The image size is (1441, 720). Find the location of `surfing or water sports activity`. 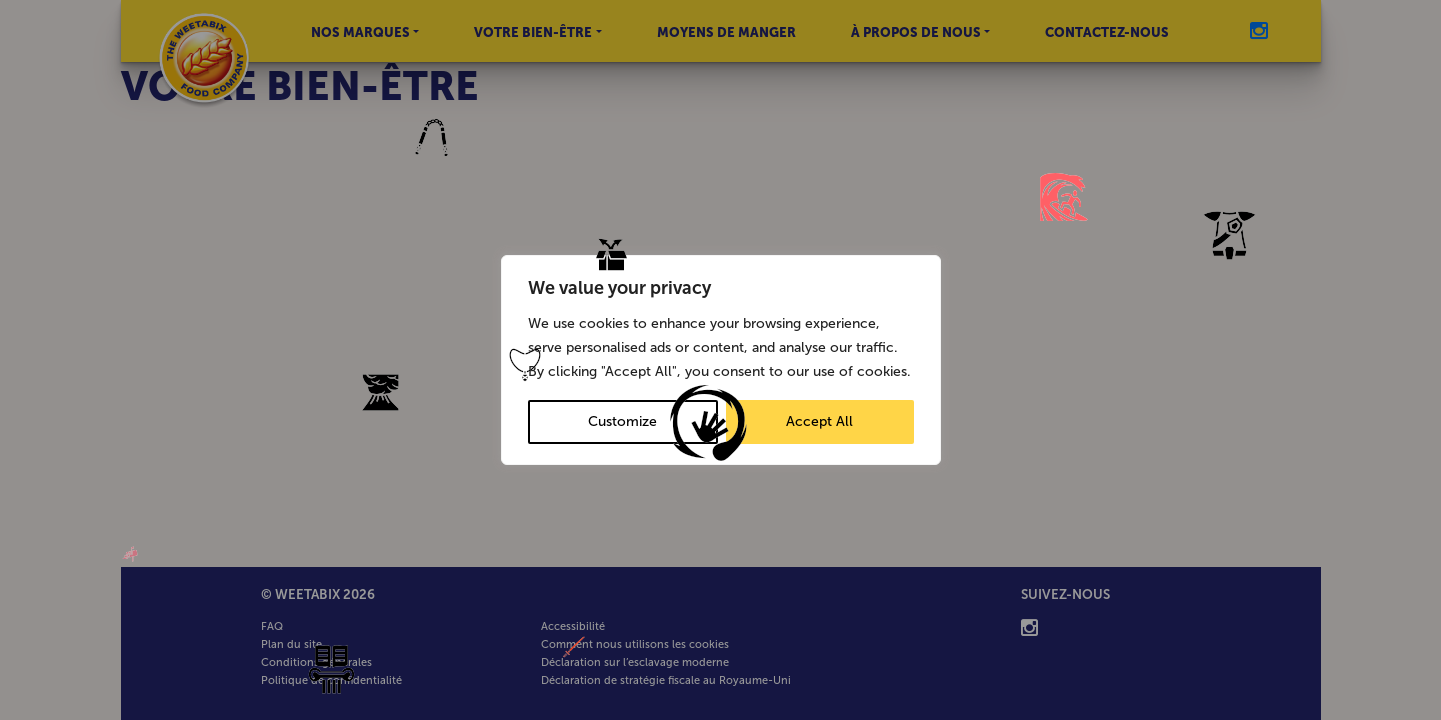

surfing or water sports activity is located at coordinates (1064, 197).